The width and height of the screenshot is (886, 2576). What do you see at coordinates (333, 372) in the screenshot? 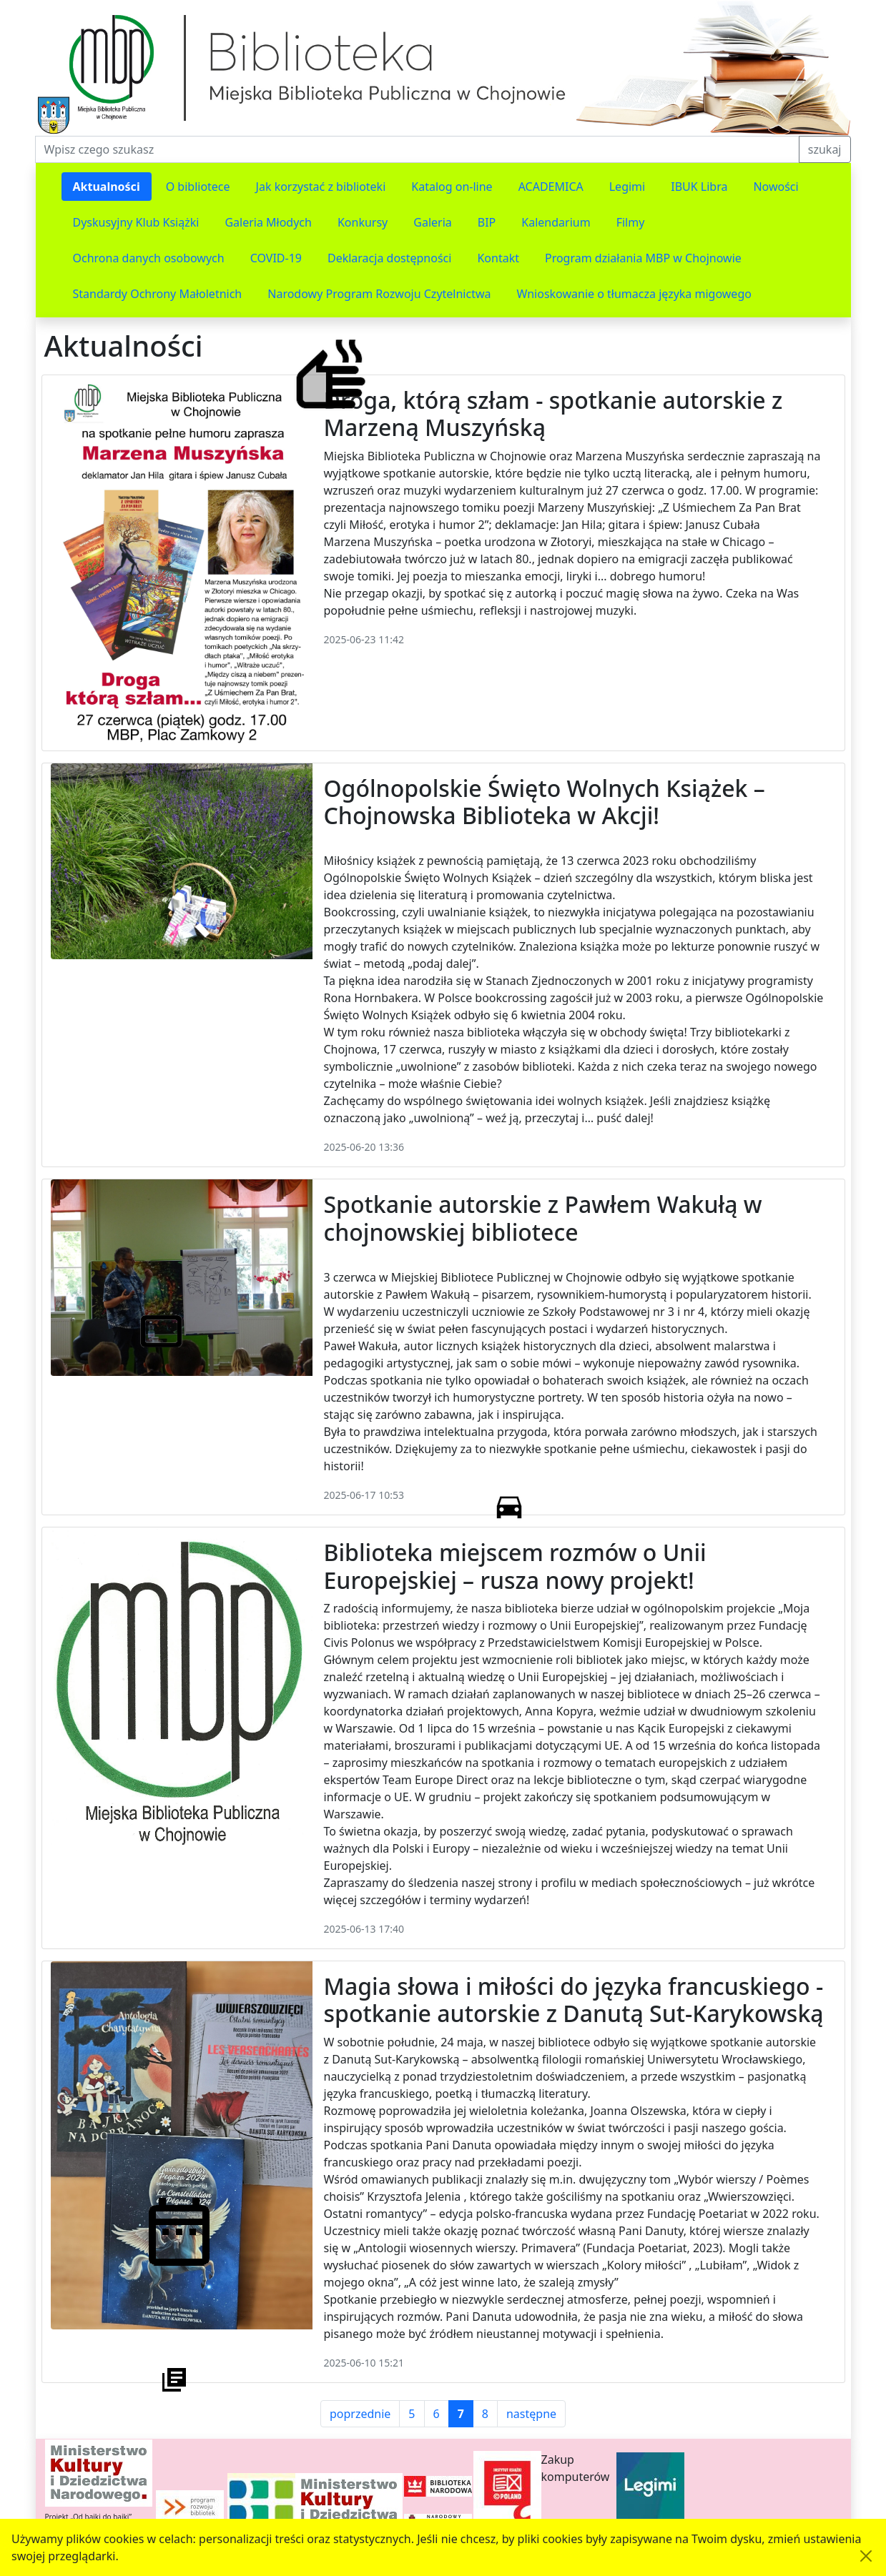
I see `hand dryer available in this location` at bounding box center [333, 372].